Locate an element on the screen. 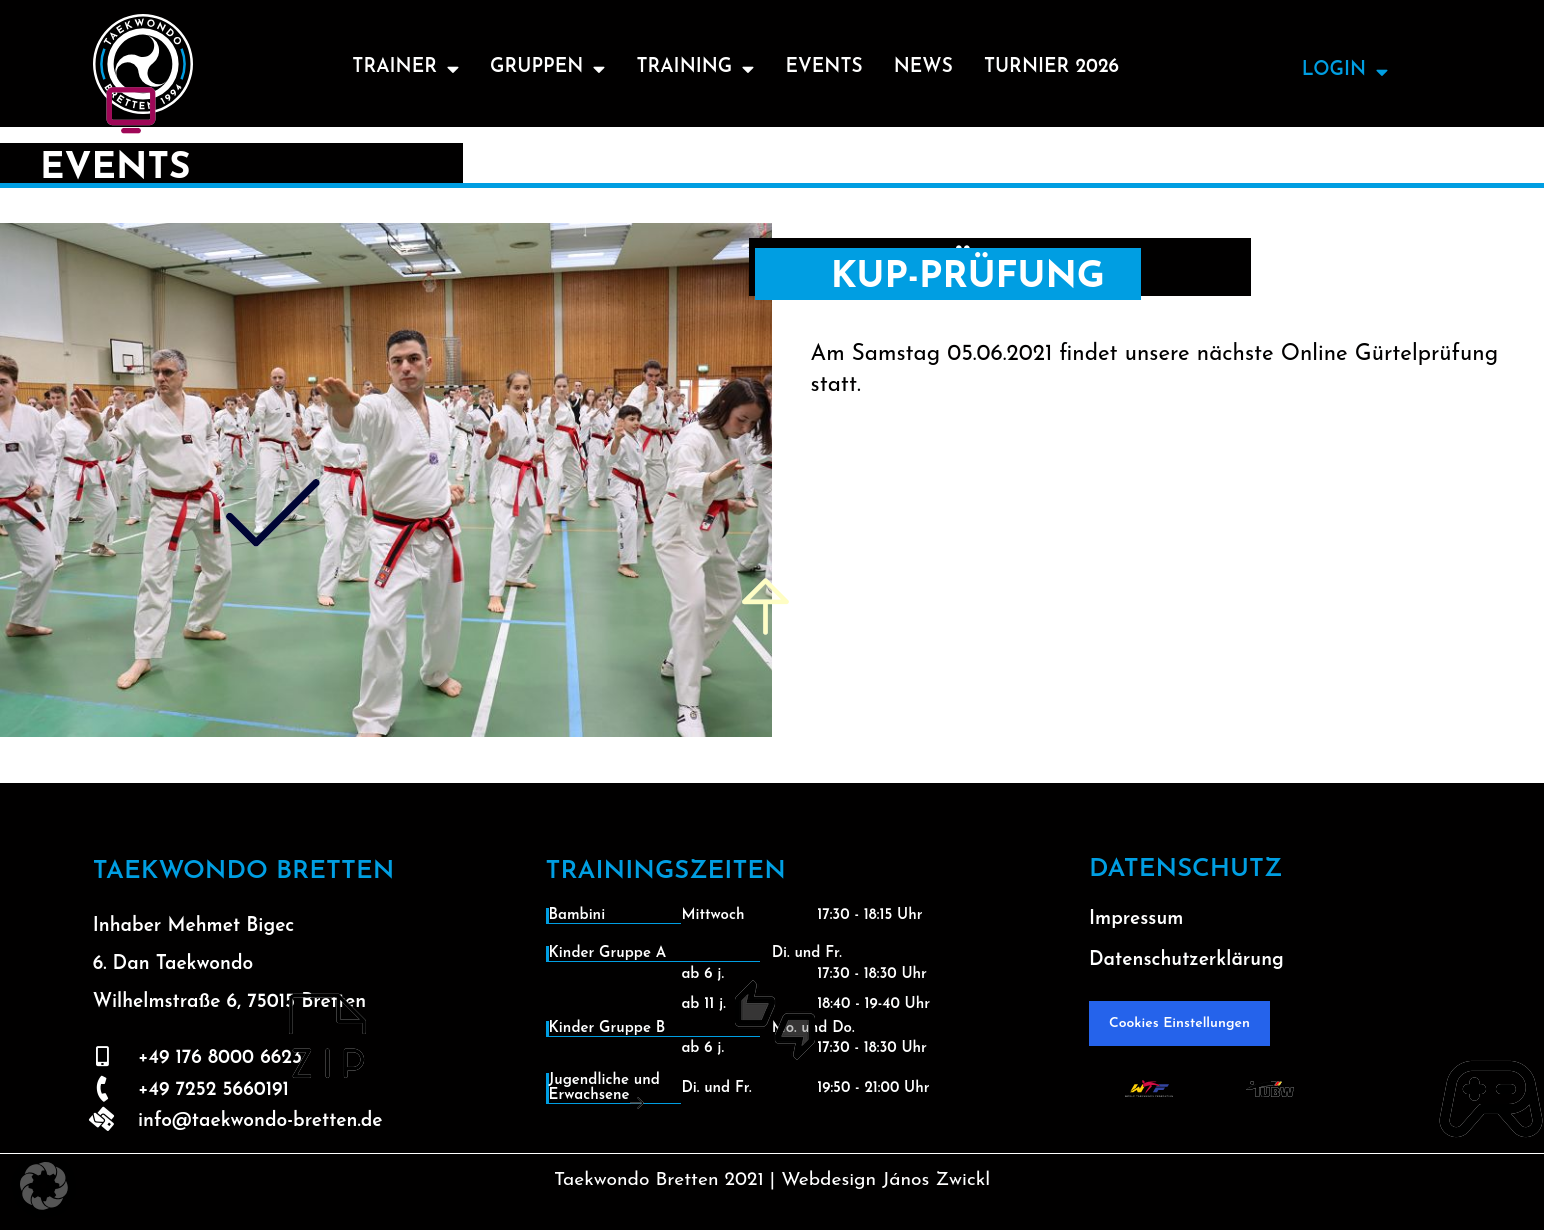 The image size is (1544, 1230). confirm or submit an action is located at coordinates (271, 509).